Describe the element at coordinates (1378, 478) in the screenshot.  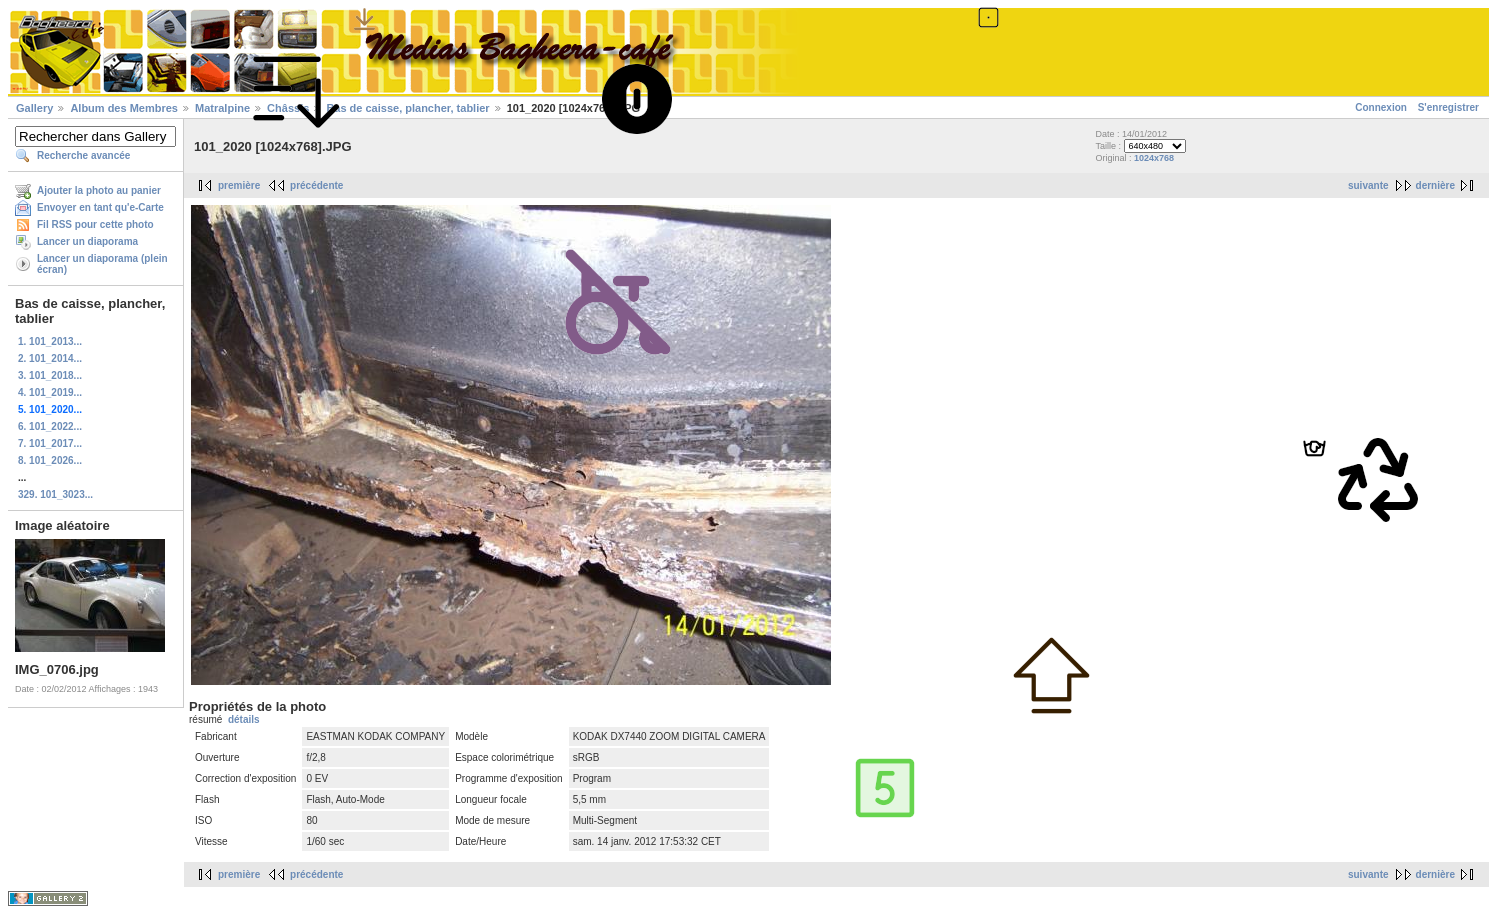
I see `indicates recyclable or eco-friendly content` at that location.